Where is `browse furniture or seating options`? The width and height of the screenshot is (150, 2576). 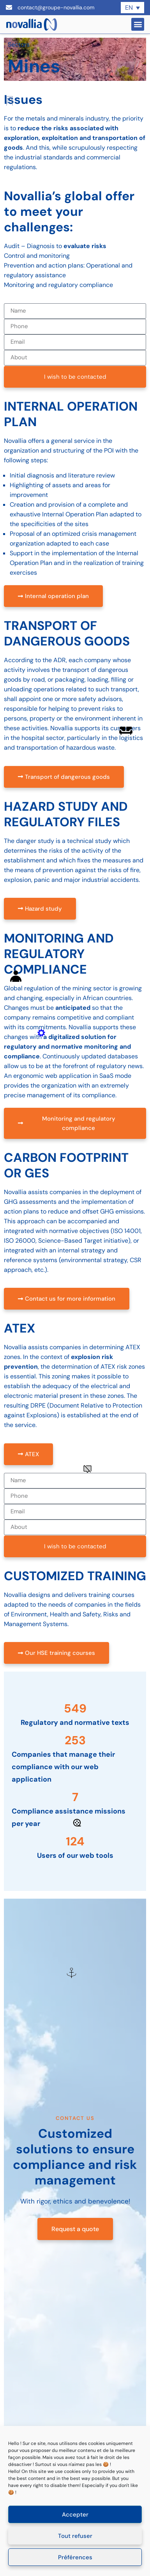 browse furniture or seating options is located at coordinates (9, 101).